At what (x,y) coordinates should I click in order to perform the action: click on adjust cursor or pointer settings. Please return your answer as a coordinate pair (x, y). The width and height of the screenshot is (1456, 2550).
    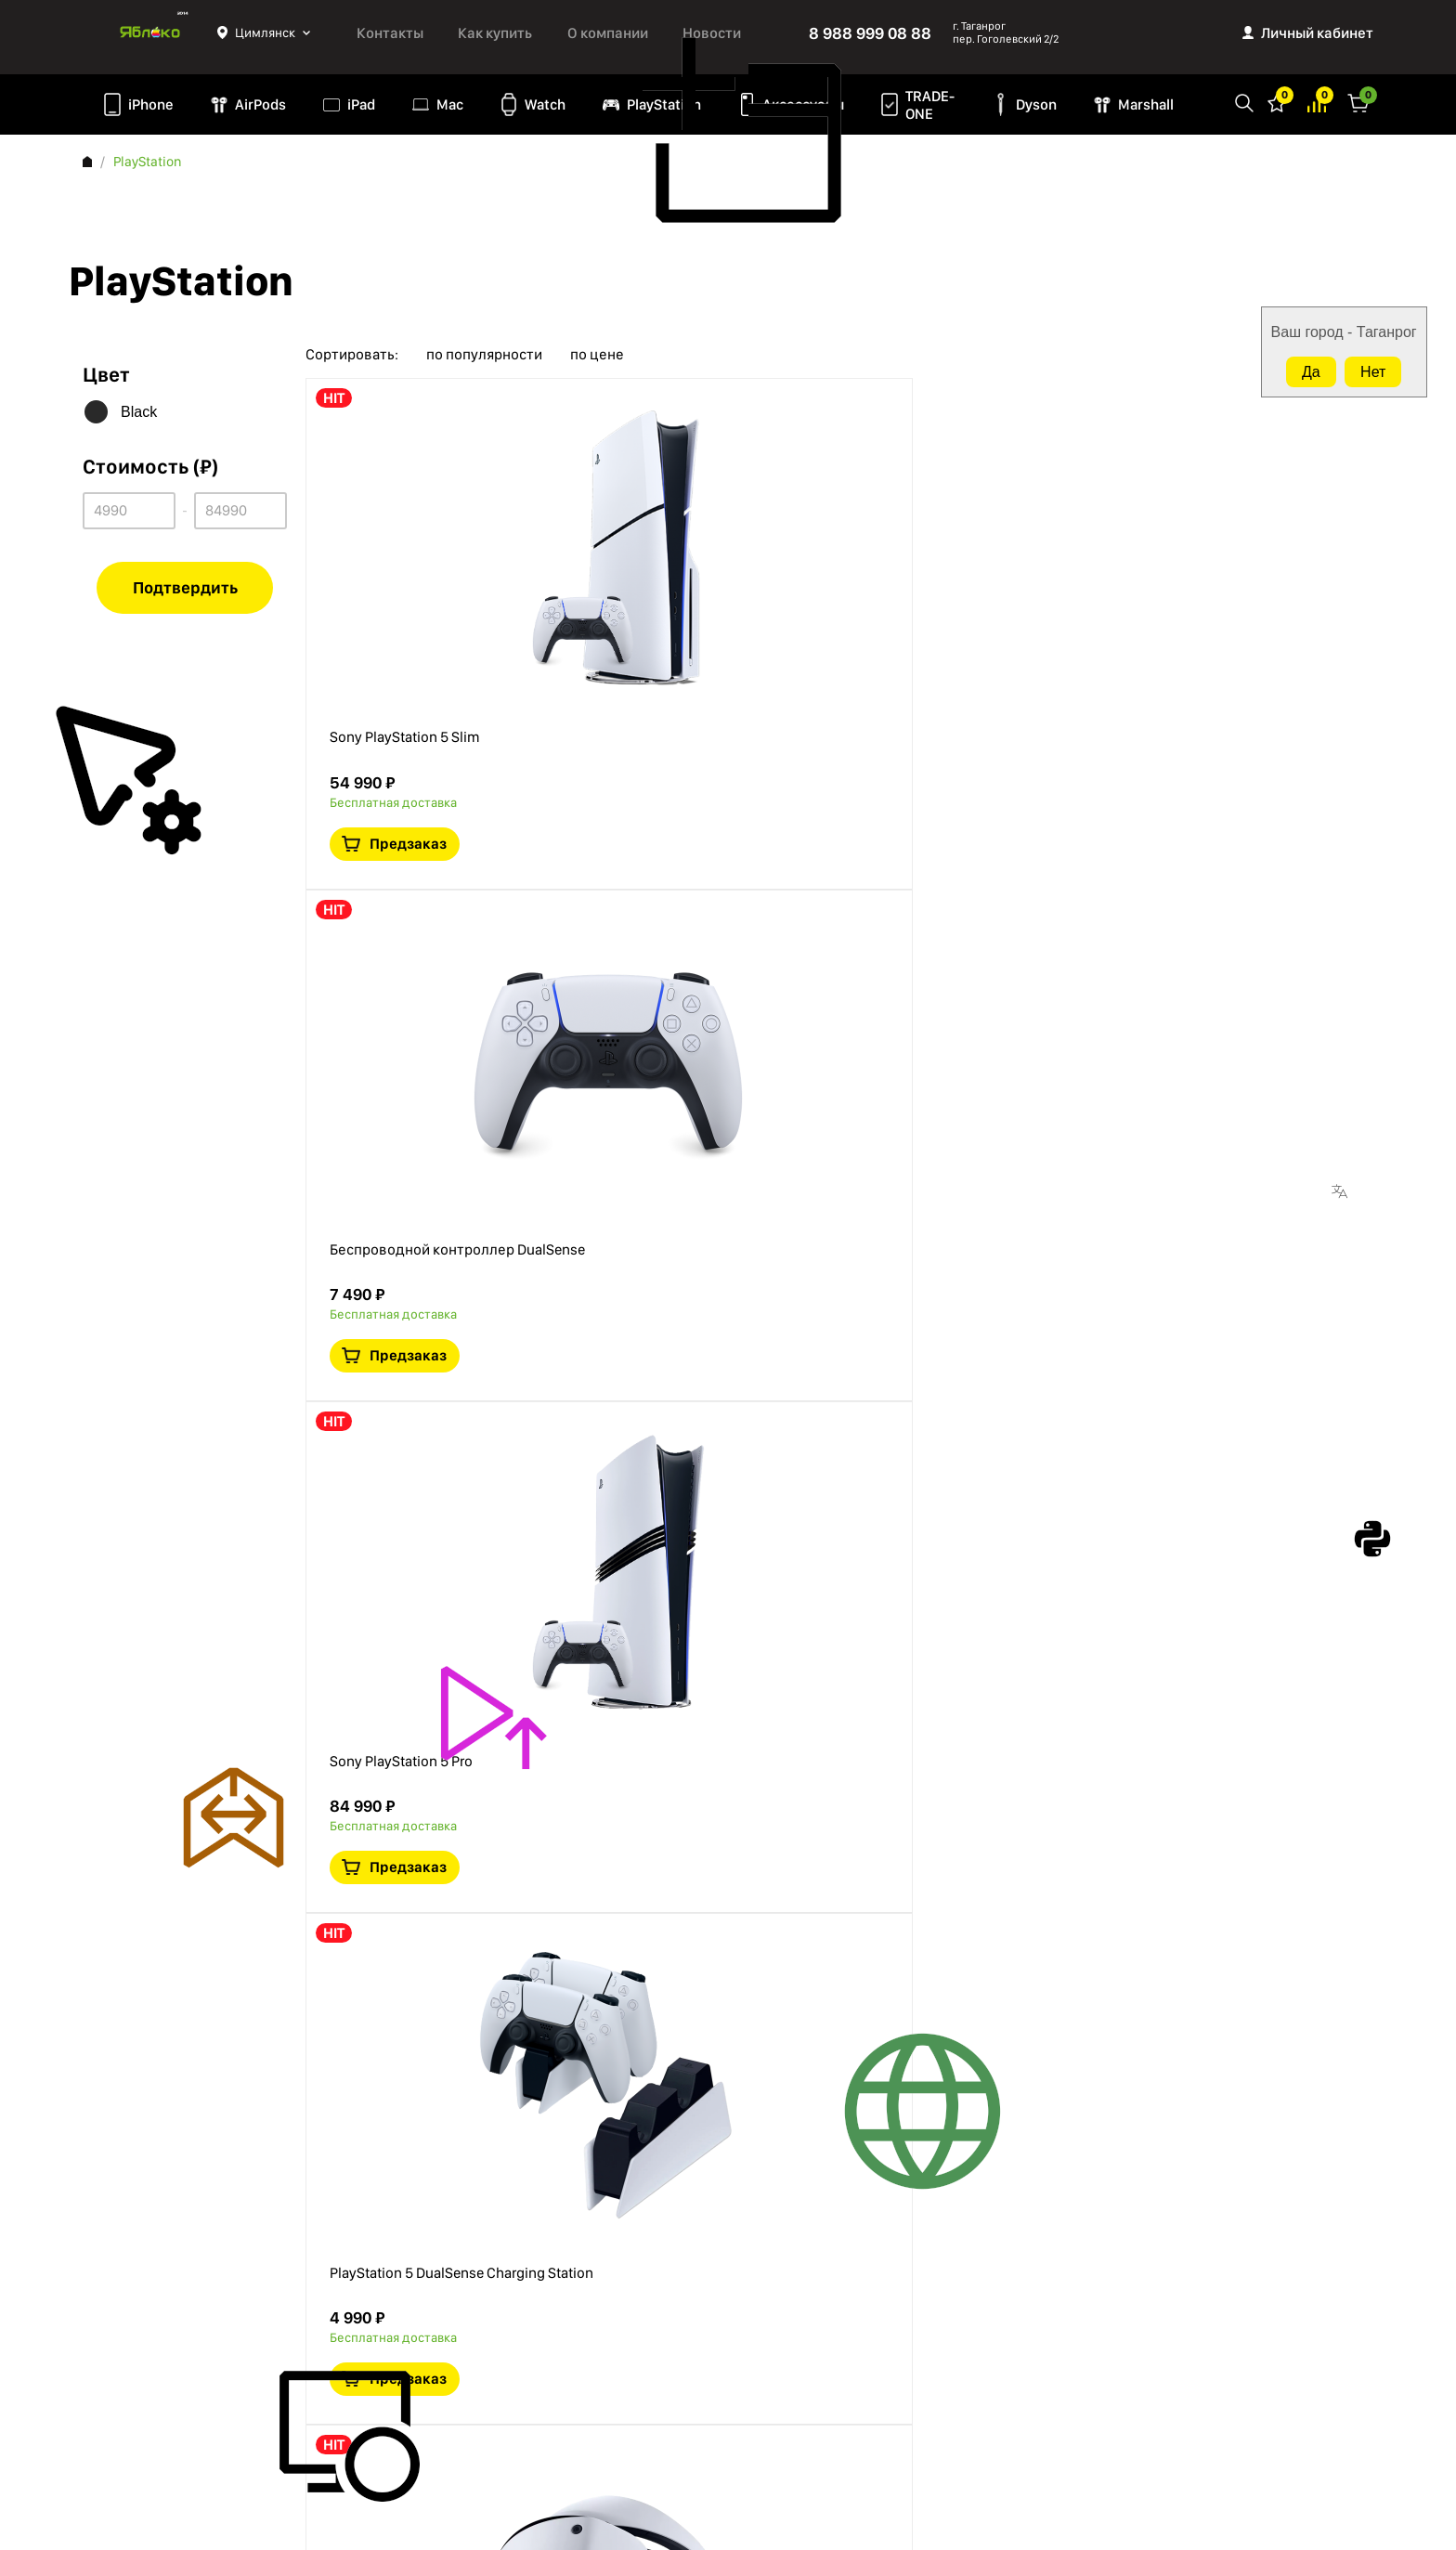
    Looking at the image, I should click on (121, 771).